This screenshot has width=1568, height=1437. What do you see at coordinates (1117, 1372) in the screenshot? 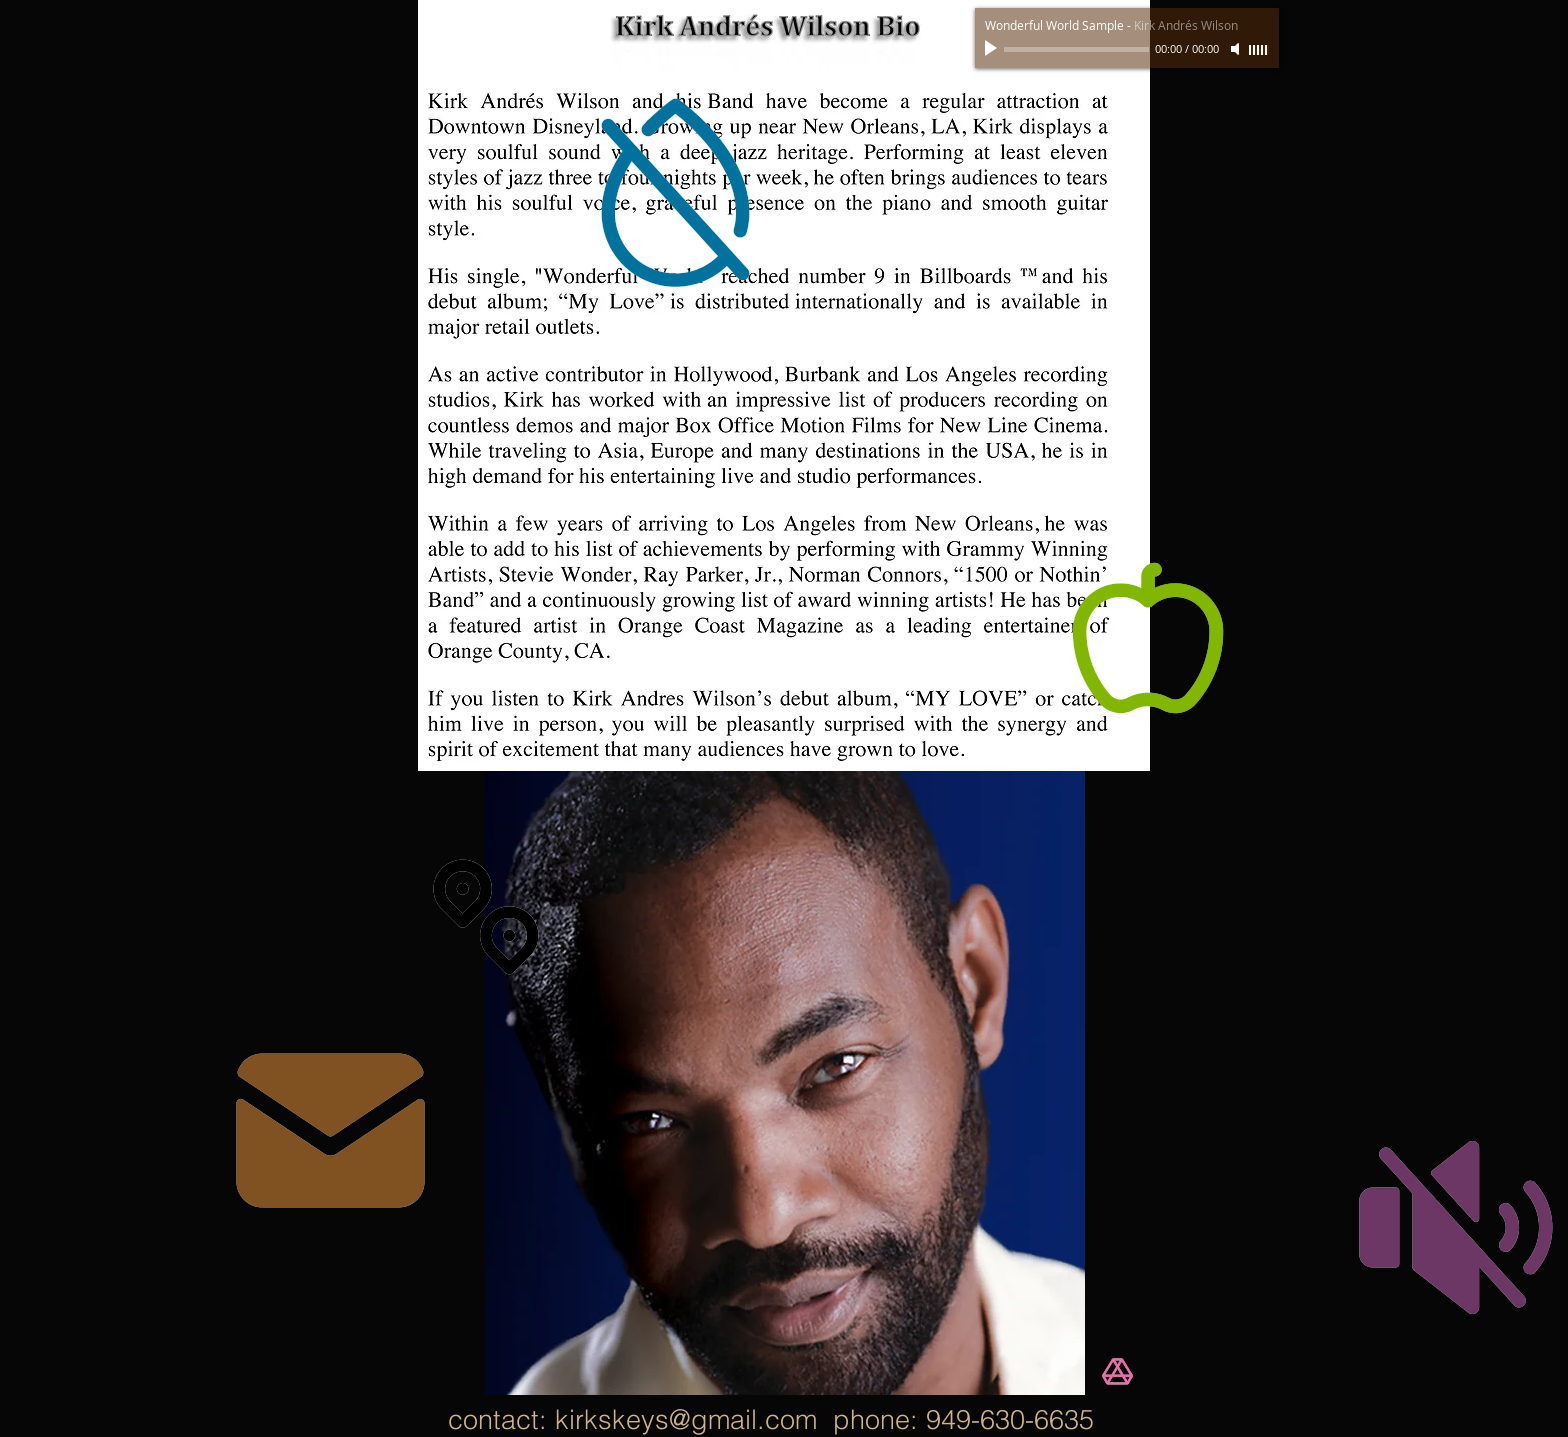
I see `open Google Drive` at bounding box center [1117, 1372].